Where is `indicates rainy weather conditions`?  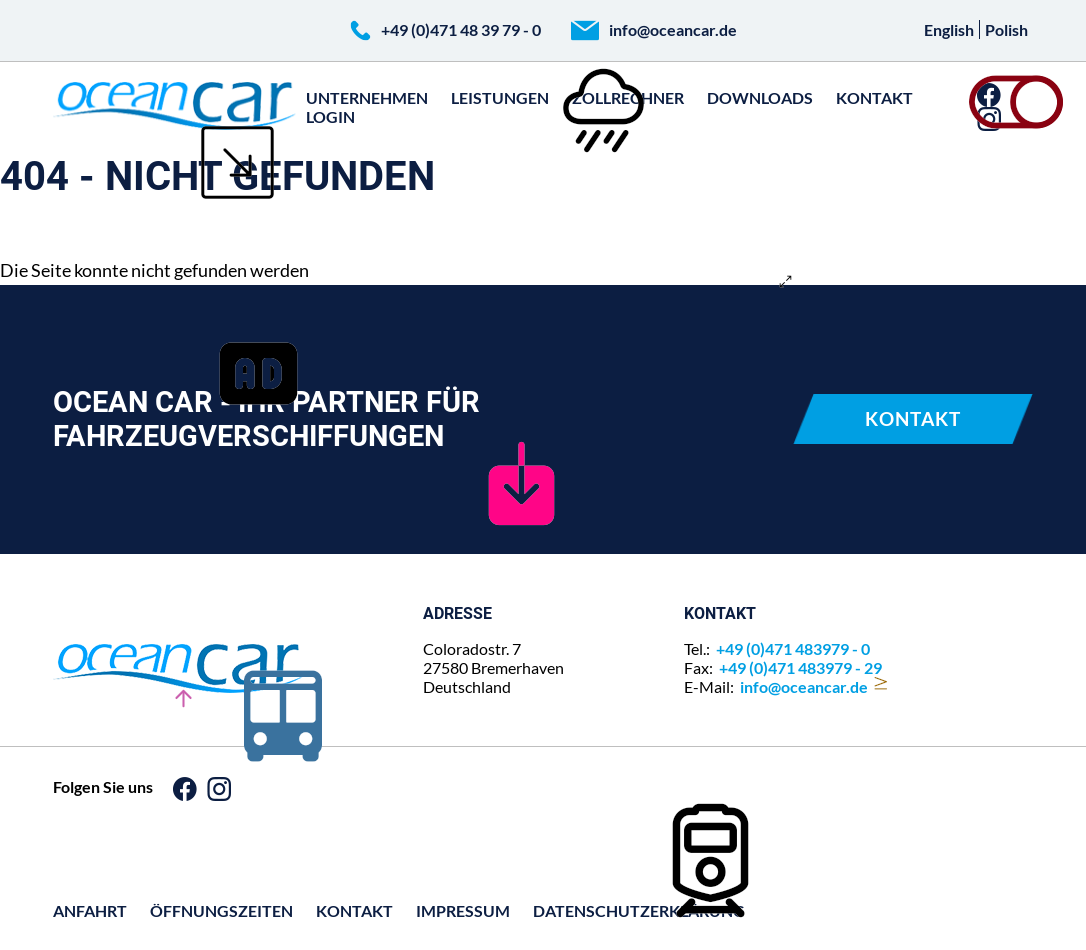 indicates rainy weather conditions is located at coordinates (603, 110).